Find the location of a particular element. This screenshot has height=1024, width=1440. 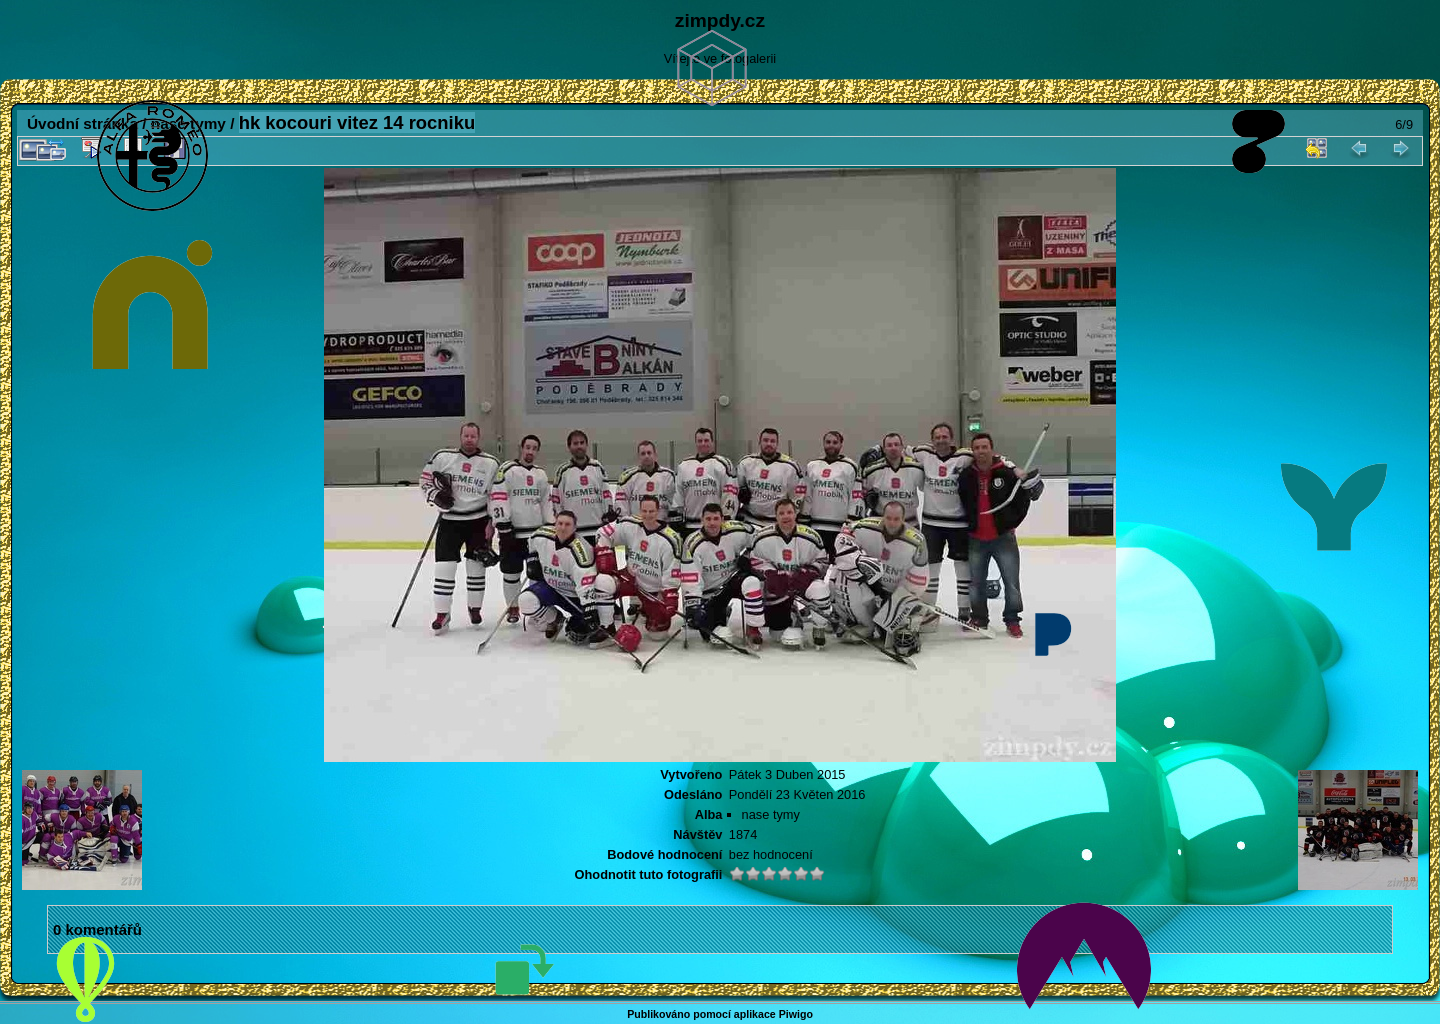

namebase brand logo is located at coordinates (152, 304).